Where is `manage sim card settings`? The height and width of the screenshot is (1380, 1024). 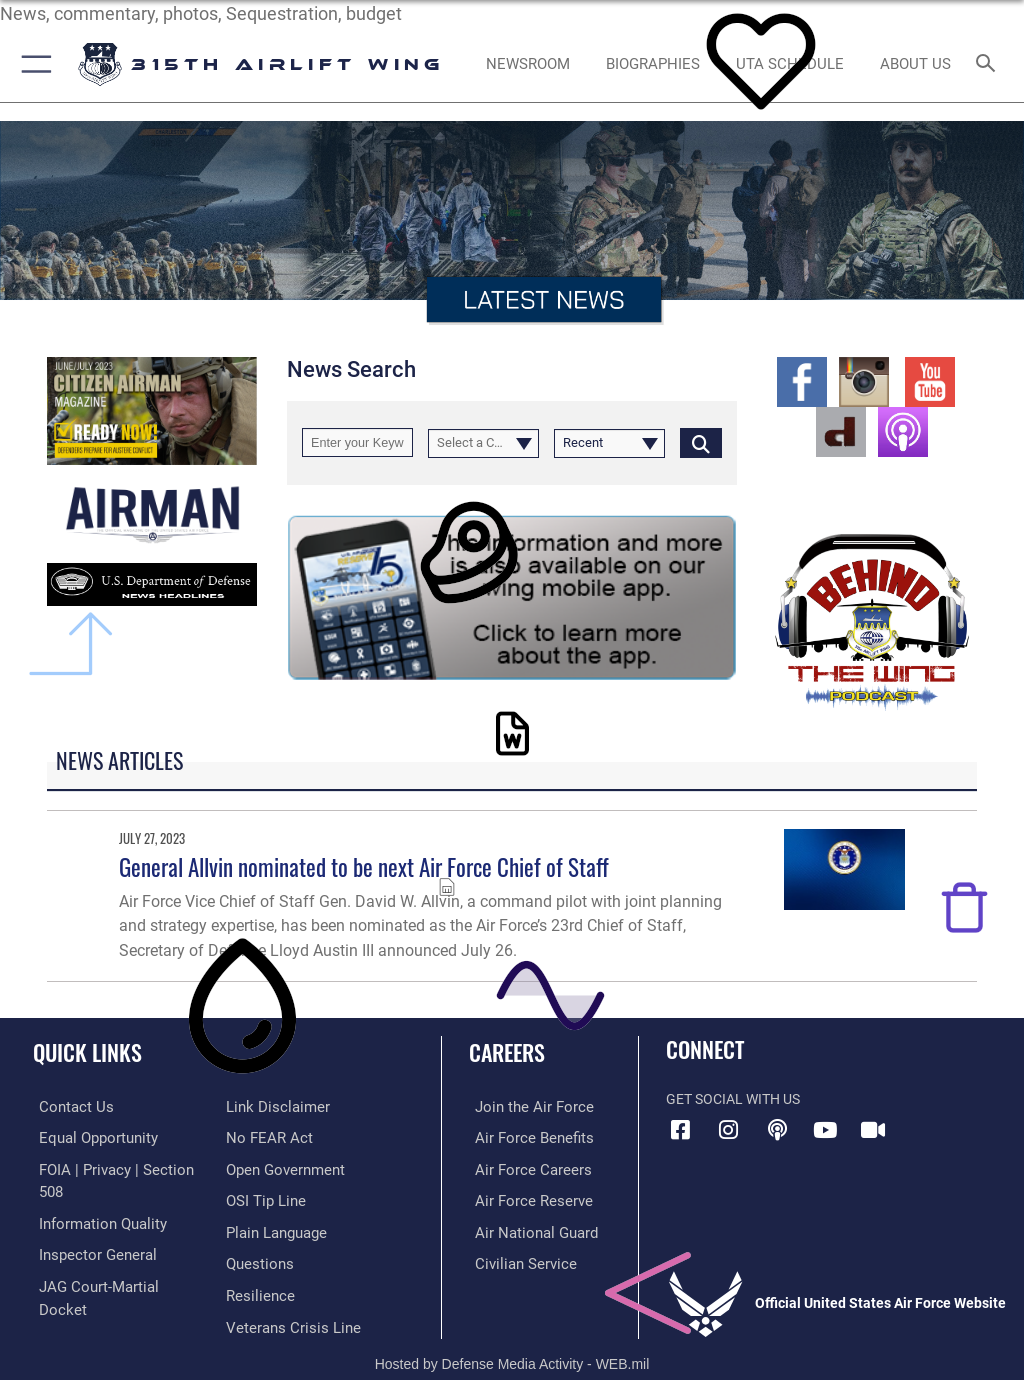
manage sim card settings is located at coordinates (447, 887).